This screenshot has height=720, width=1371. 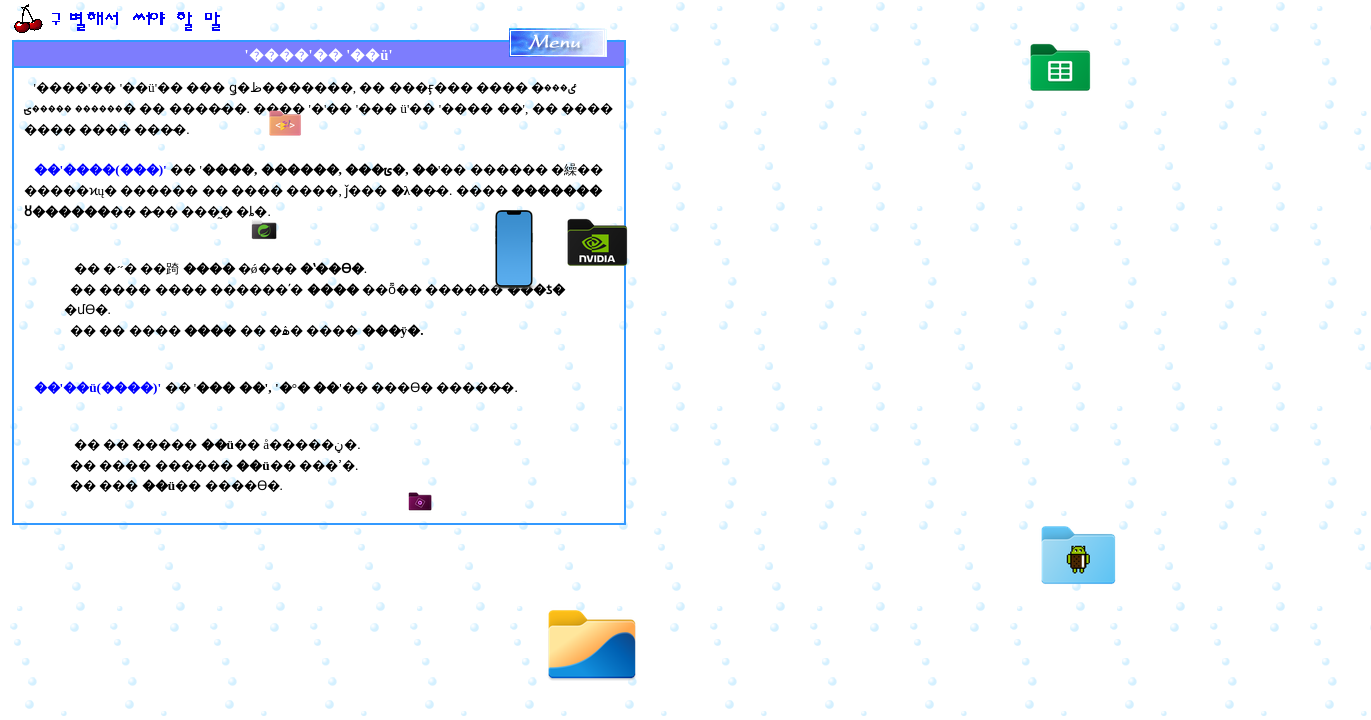 What do you see at coordinates (597, 244) in the screenshot?
I see `open nvidia application files folder` at bounding box center [597, 244].